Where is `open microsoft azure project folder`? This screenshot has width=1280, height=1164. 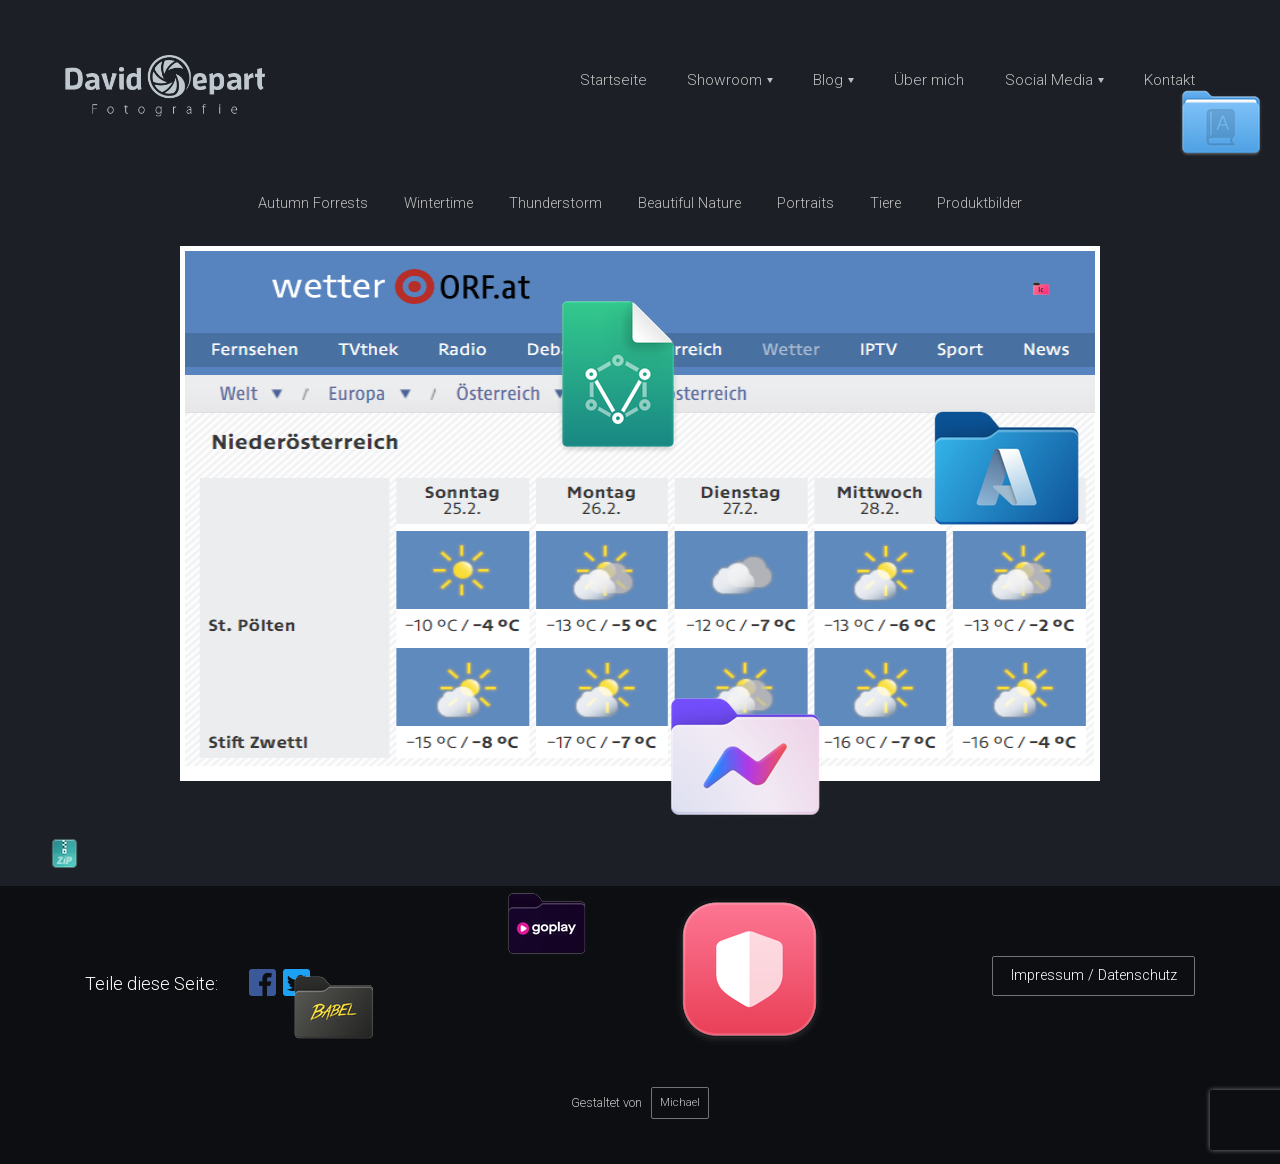
open microsoft azure project folder is located at coordinates (1006, 472).